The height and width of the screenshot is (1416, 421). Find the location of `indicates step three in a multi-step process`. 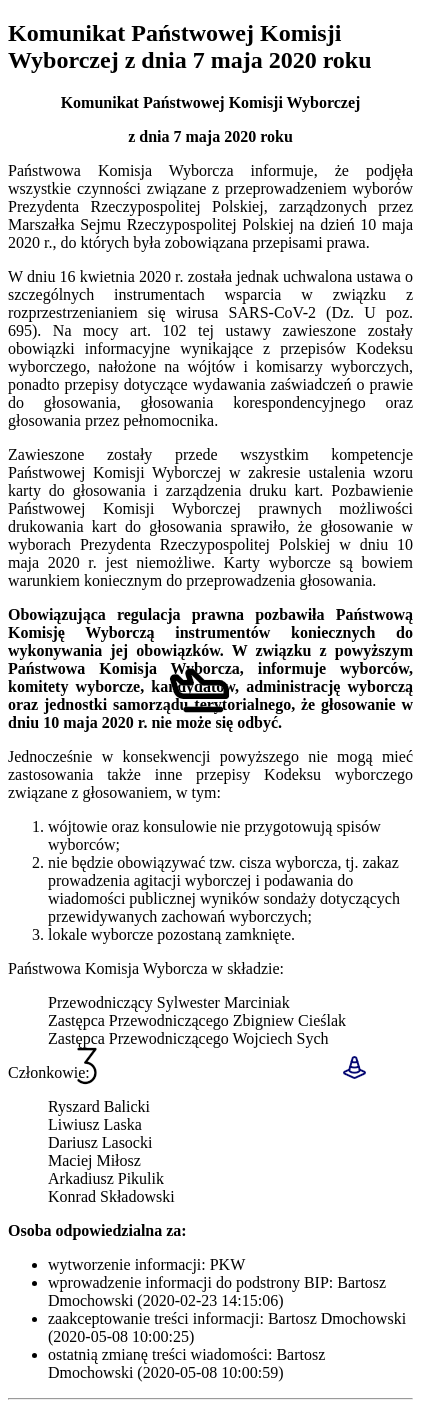

indicates step three in a multi-step process is located at coordinates (87, 1066).